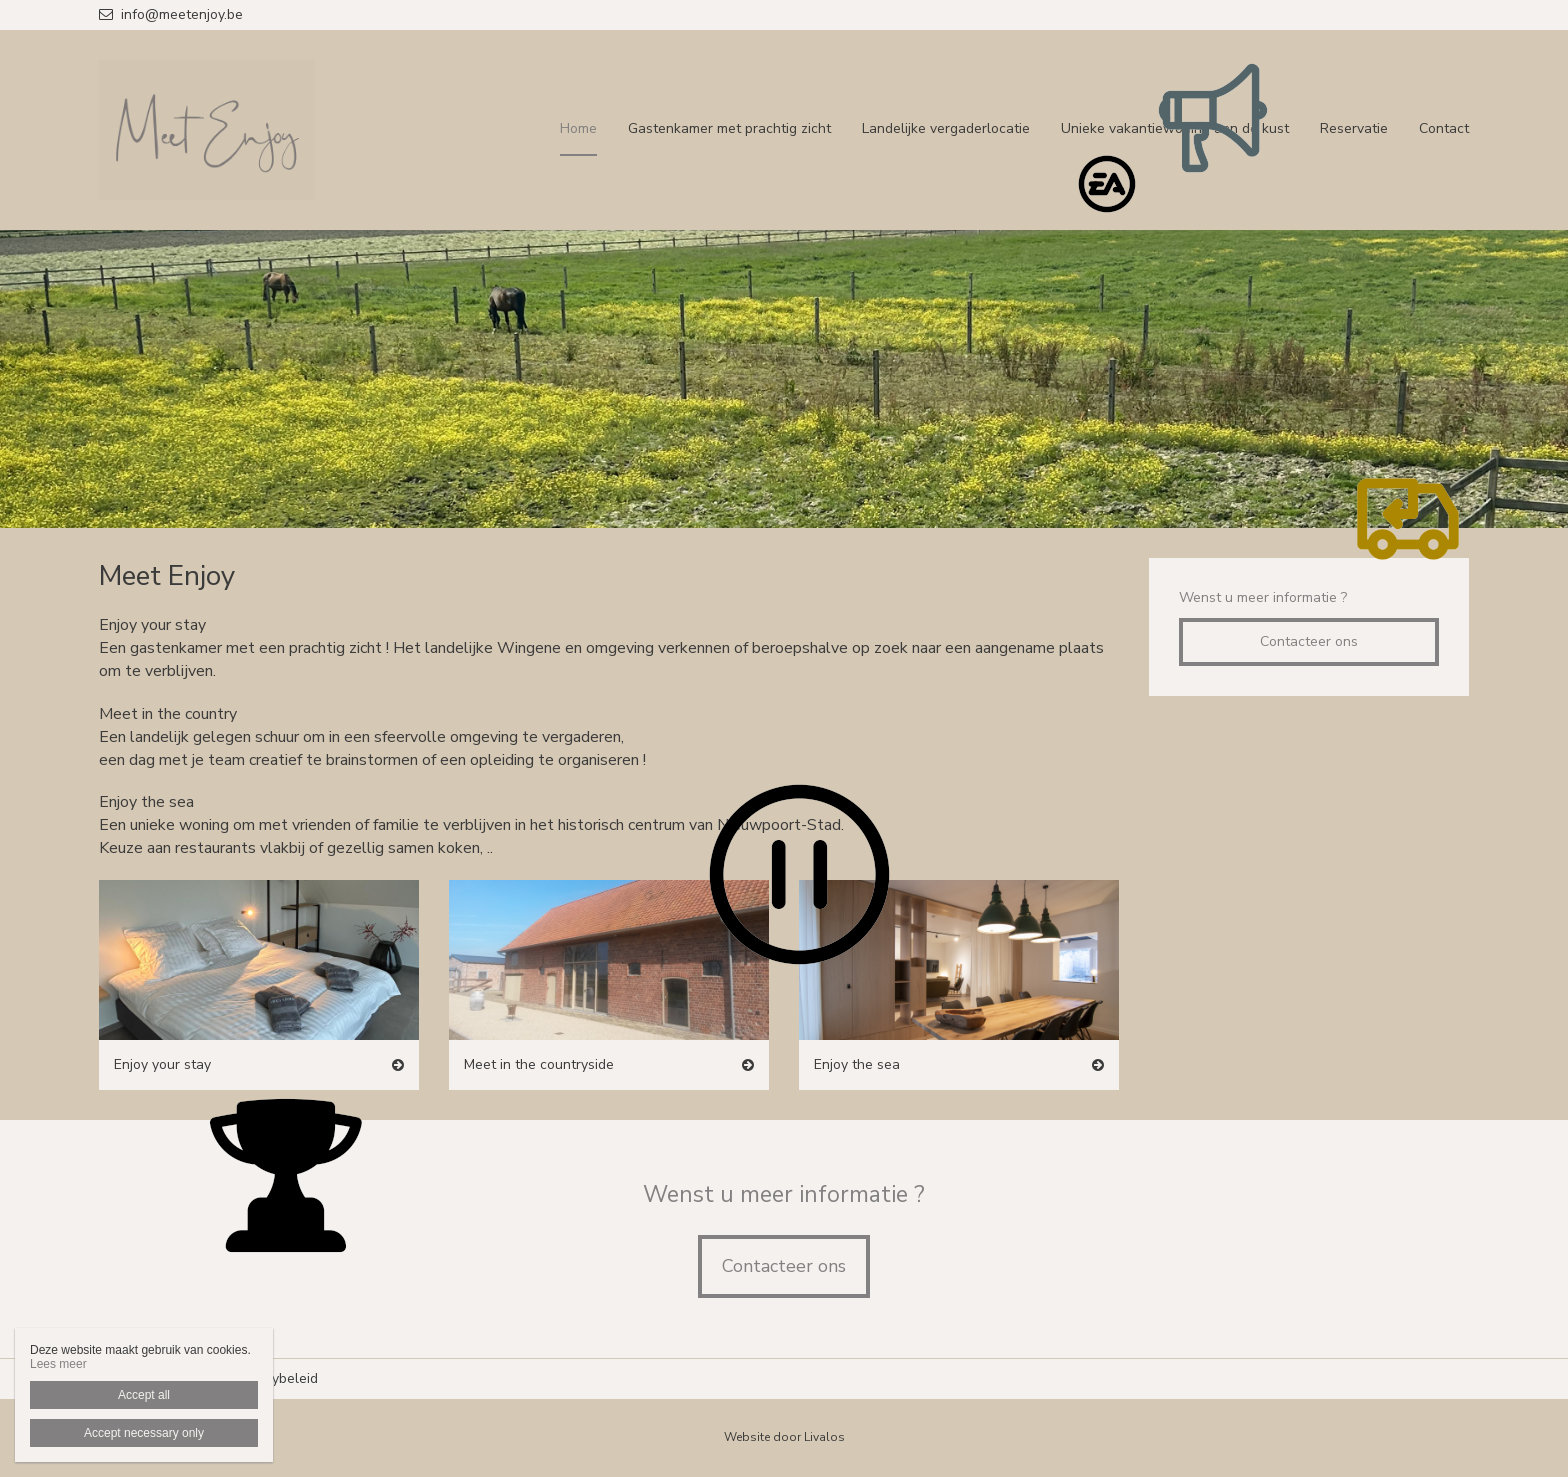 The width and height of the screenshot is (1568, 1477). I want to click on make an announcement or broadcast, so click(1213, 118).